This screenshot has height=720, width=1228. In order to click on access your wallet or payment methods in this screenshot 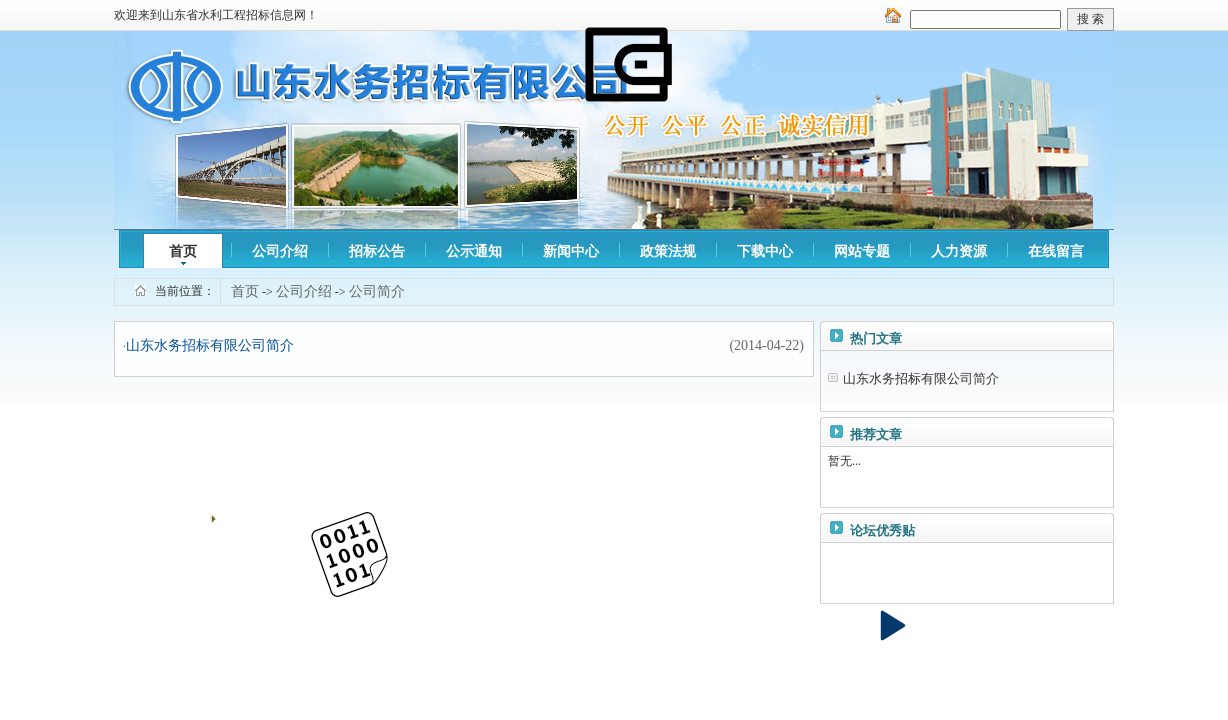, I will do `click(626, 64)`.